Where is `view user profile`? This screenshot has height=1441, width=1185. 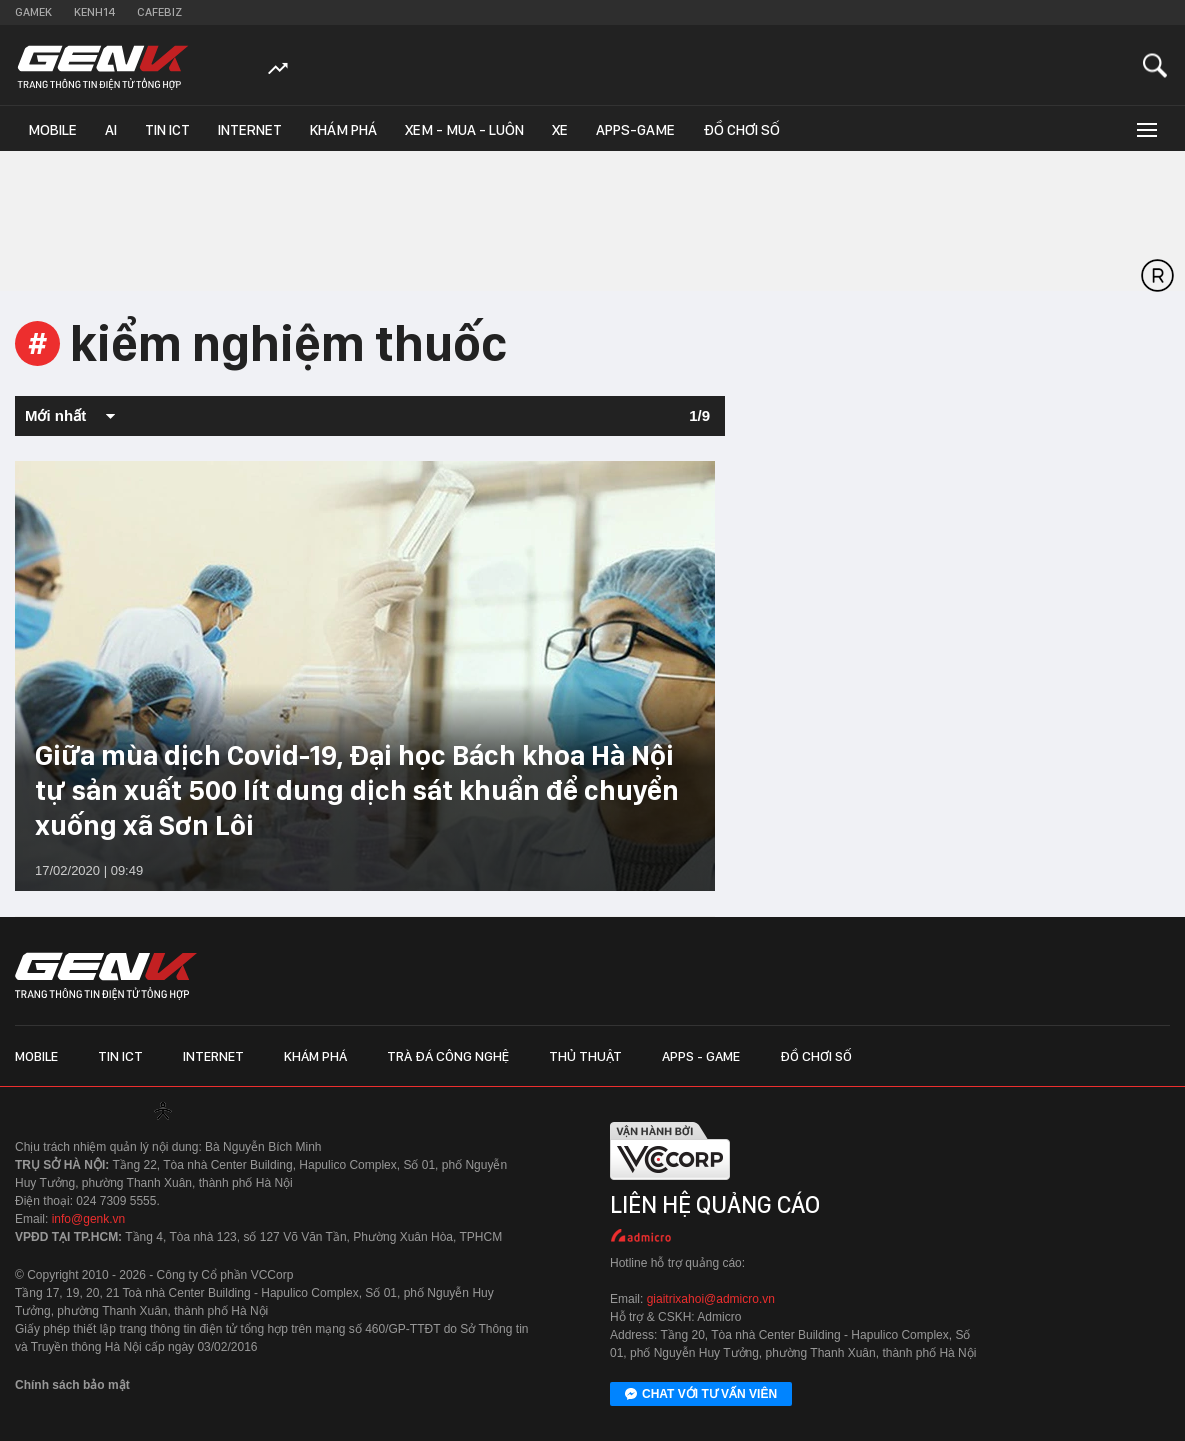 view user profile is located at coordinates (163, 1111).